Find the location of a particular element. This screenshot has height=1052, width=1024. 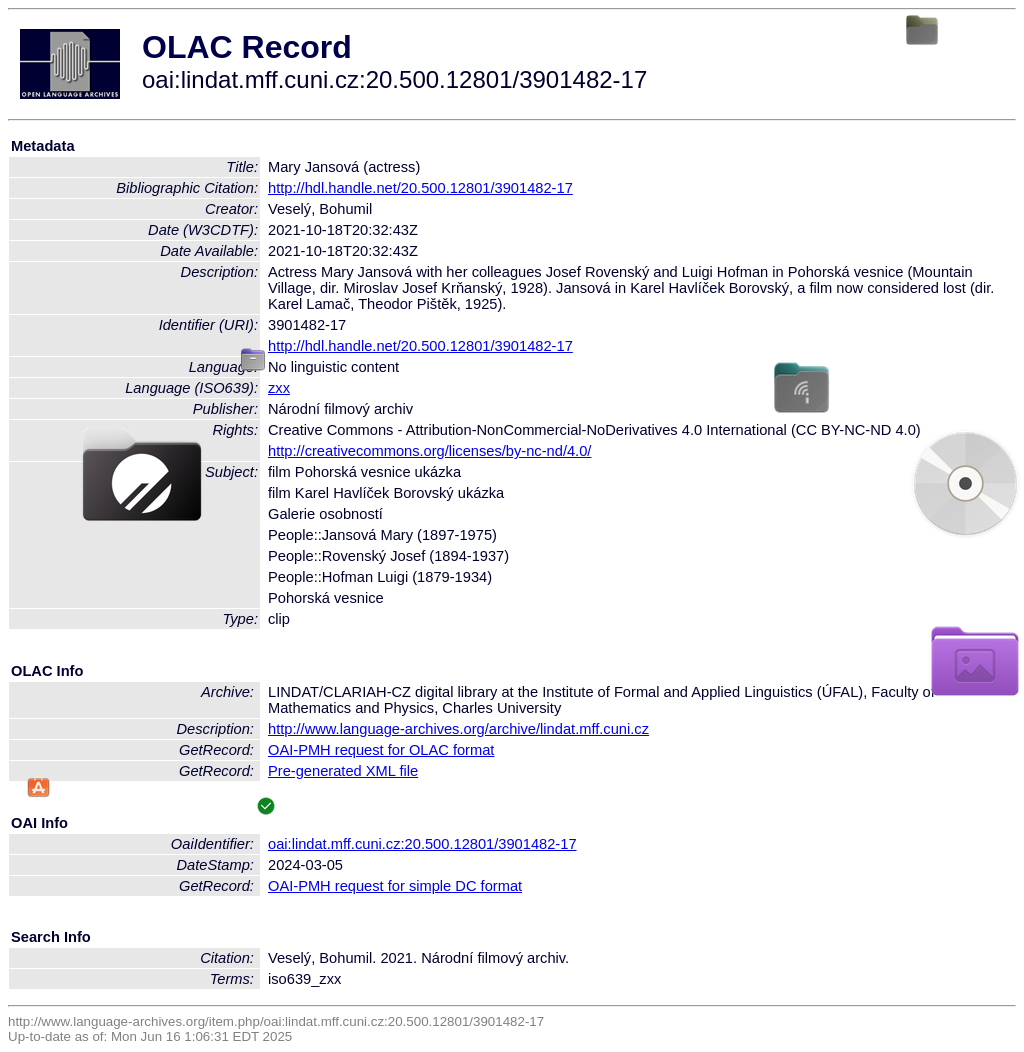

indicates a valid drop target for dragging files is located at coordinates (922, 30).